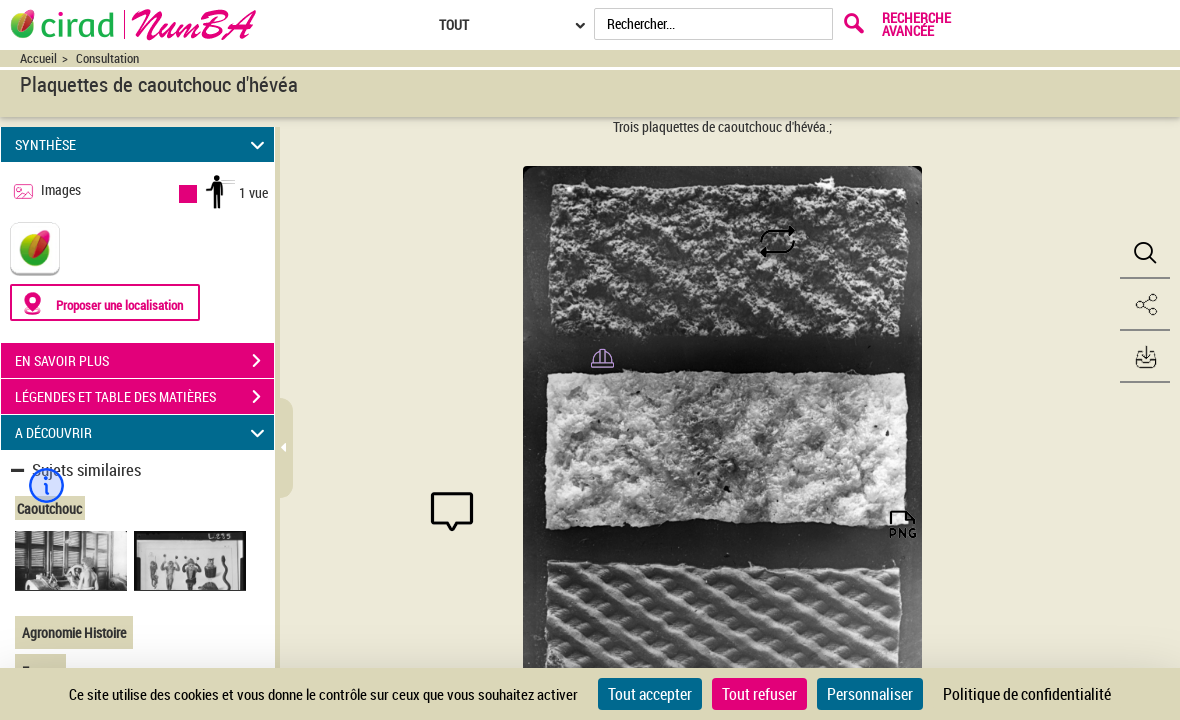 This screenshot has height=720, width=1180. I want to click on view more information or details, so click(46, 485).